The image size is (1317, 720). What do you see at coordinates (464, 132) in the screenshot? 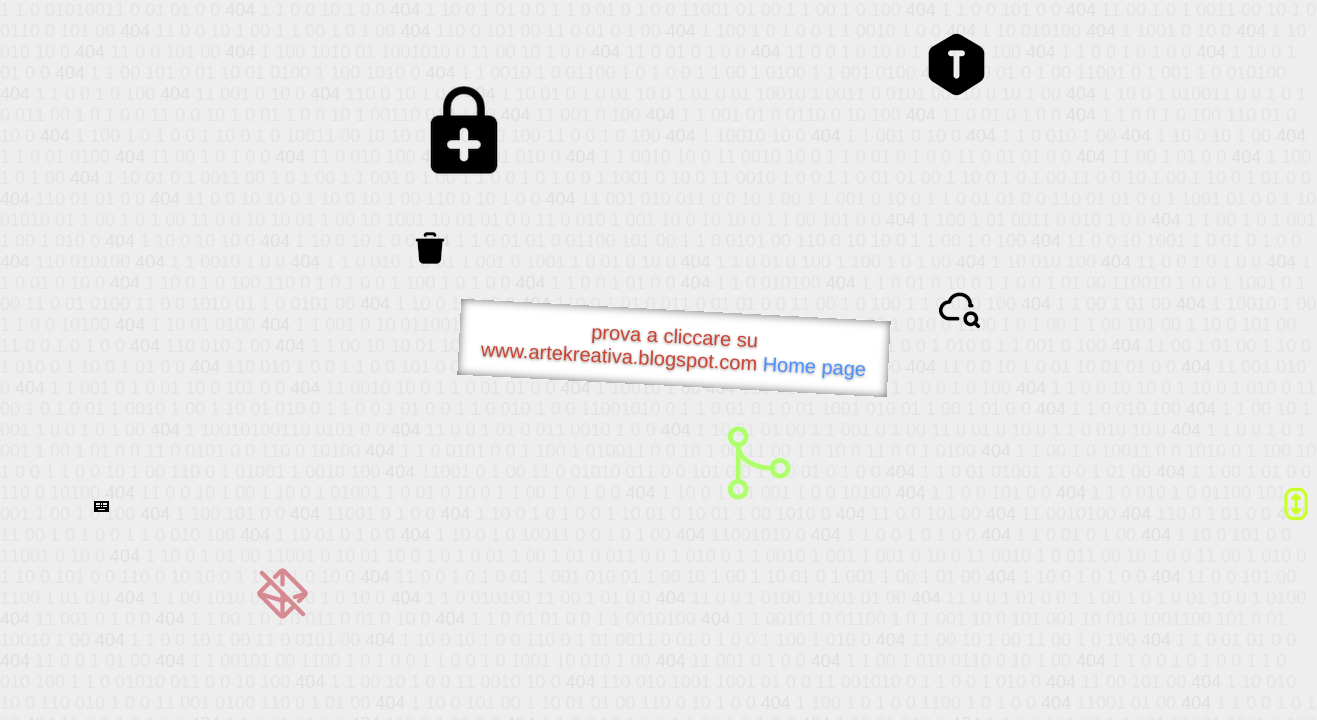
I see `enable enhanced encryption for secure communication` at bounding box center [464, 132].